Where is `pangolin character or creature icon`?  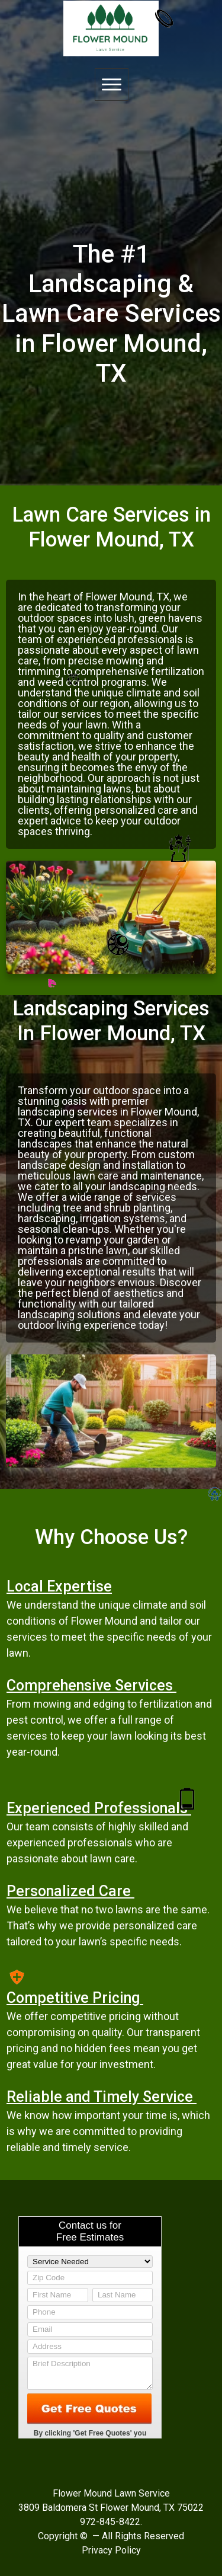 pangolin character or creature icon is located at coordinates (53, 983).